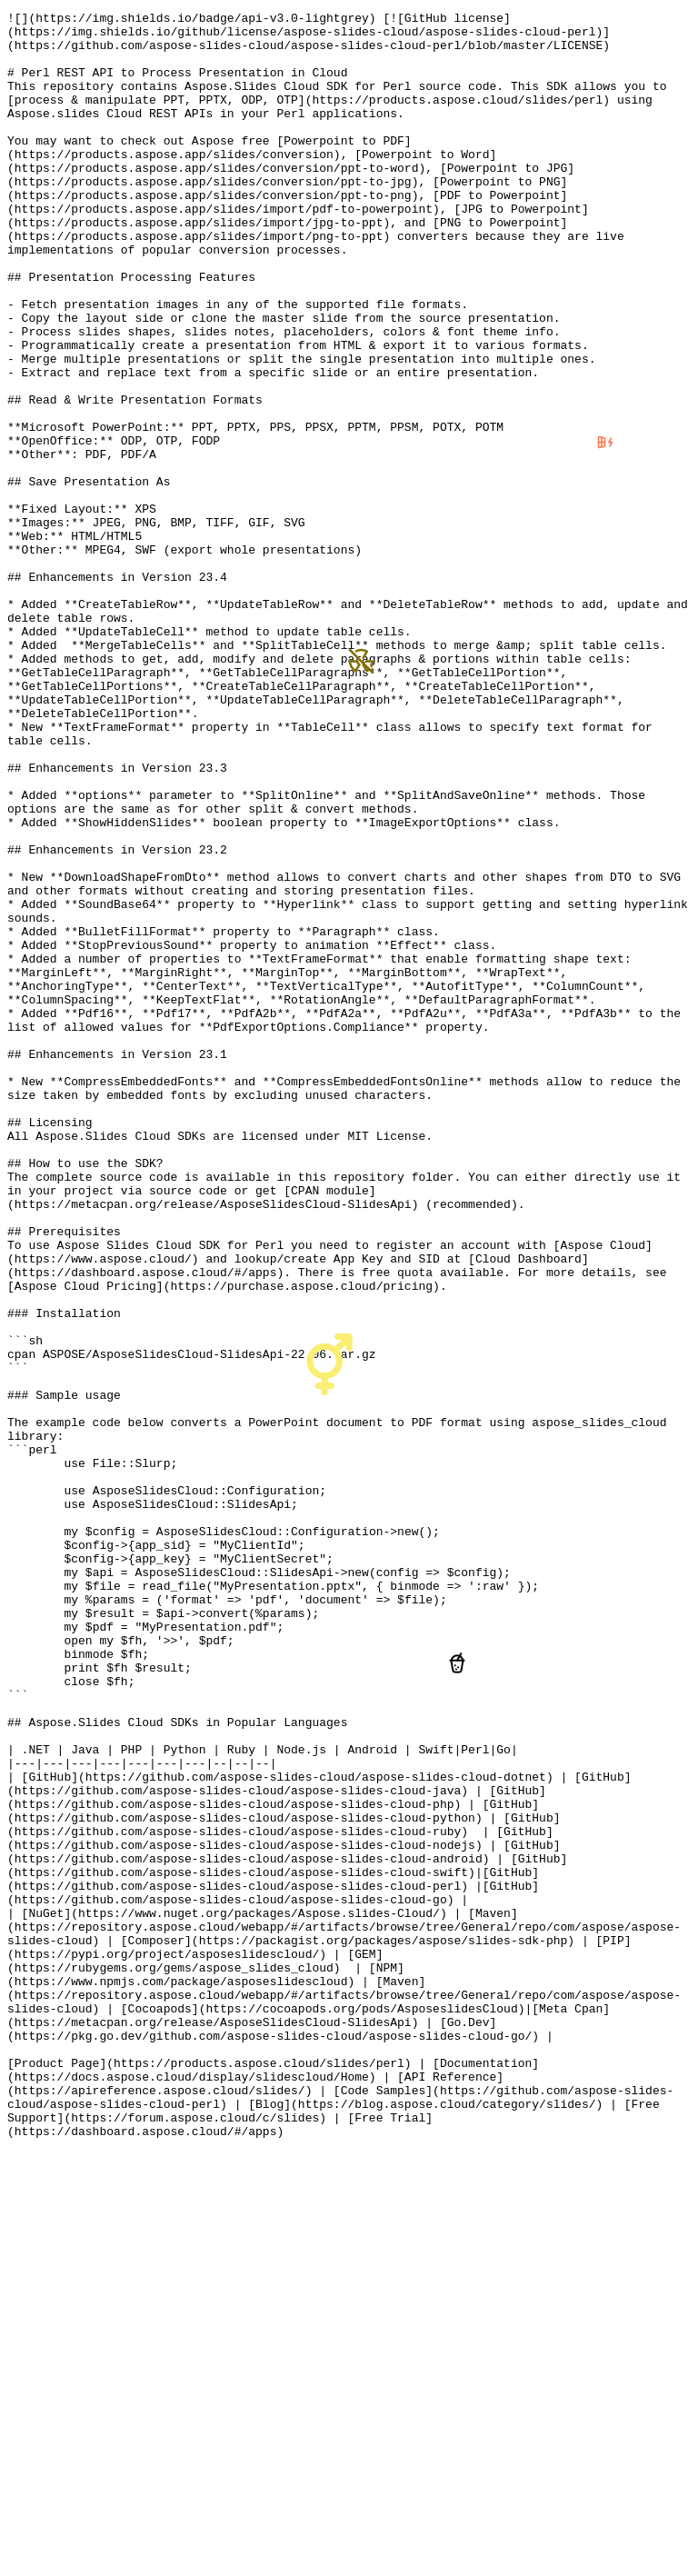 Image resolution: width=698 pixels, height=2576 pixels. Describe the element at coordinates (604, 442) in the screenshot. I see `access solar energy settings` at that location.